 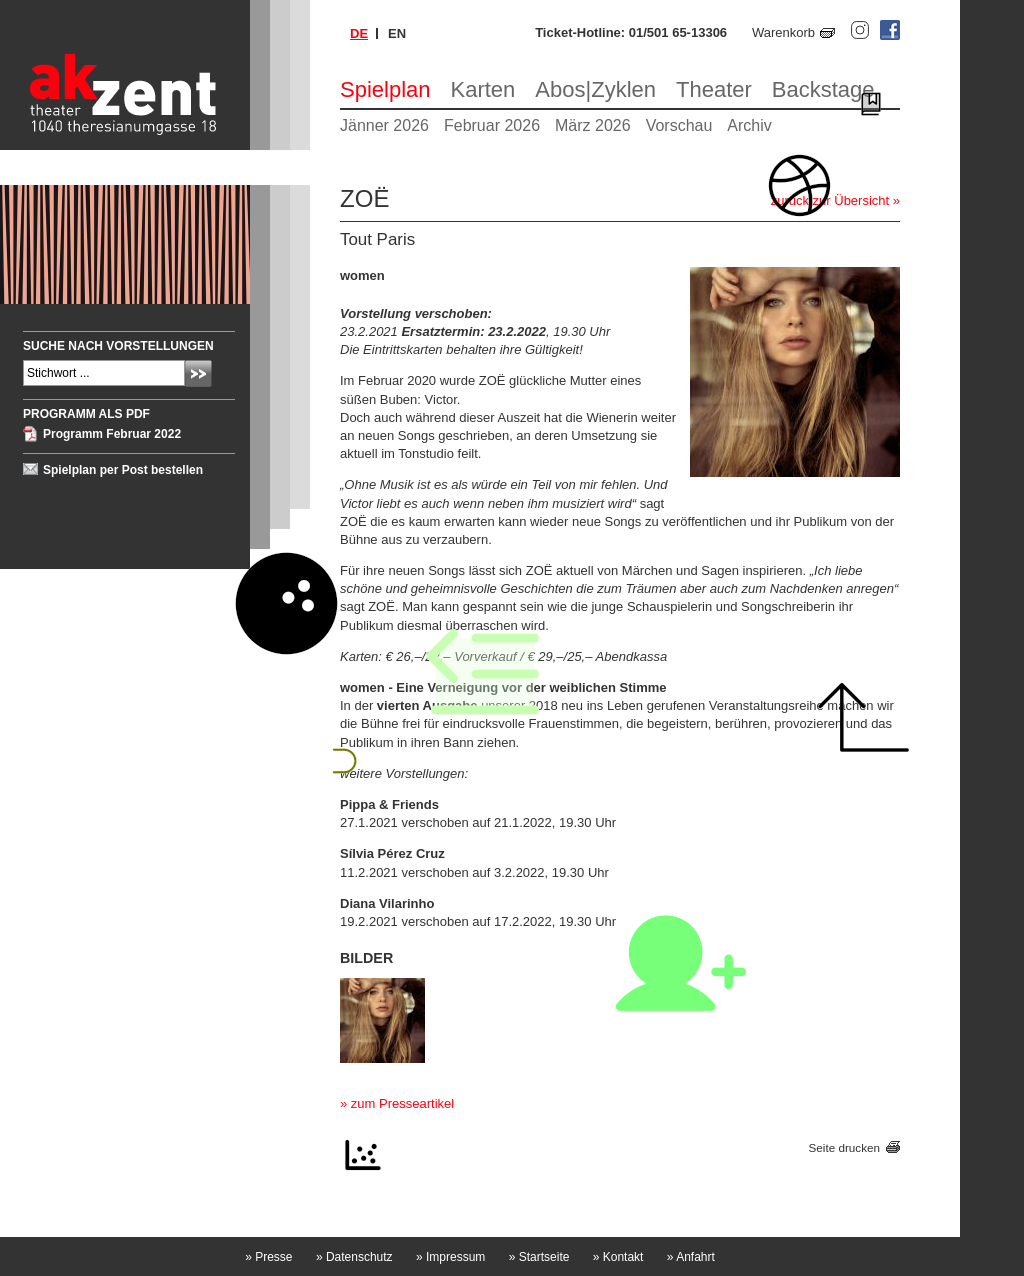 I want to click on access your bookmarked reading material, so click(x=871, y=104).